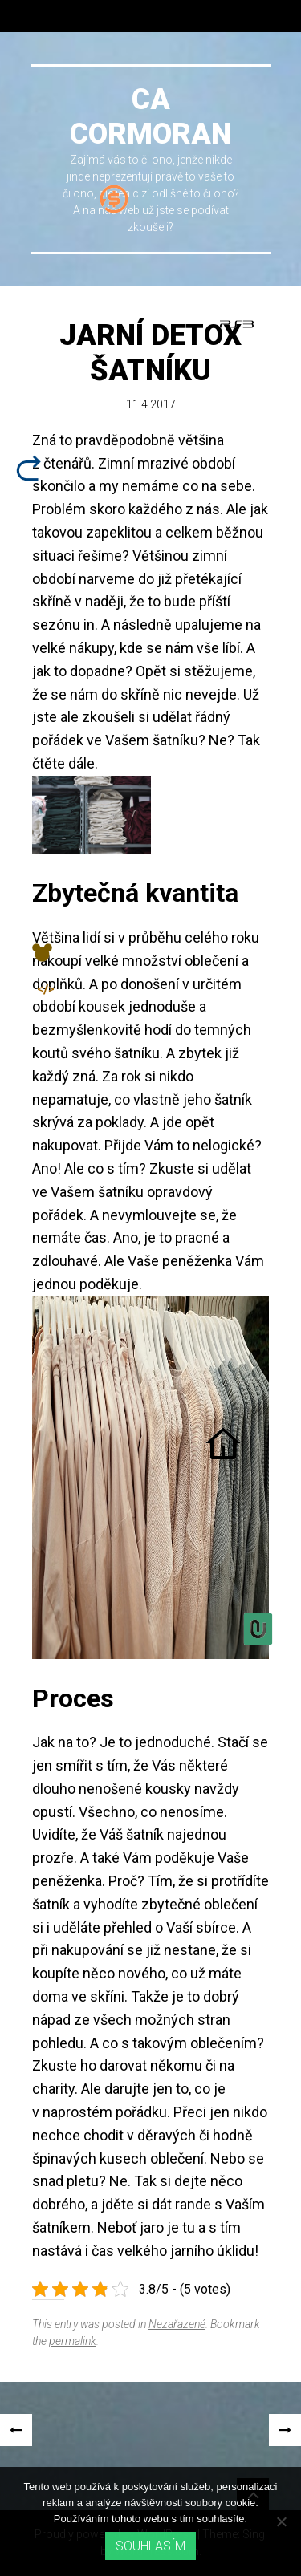 The image size is (301, 2576). What do you see at coordinates (258, 1629) in the screenshot?
I see `attach a file to your message` at bounding box center [258, 1629].